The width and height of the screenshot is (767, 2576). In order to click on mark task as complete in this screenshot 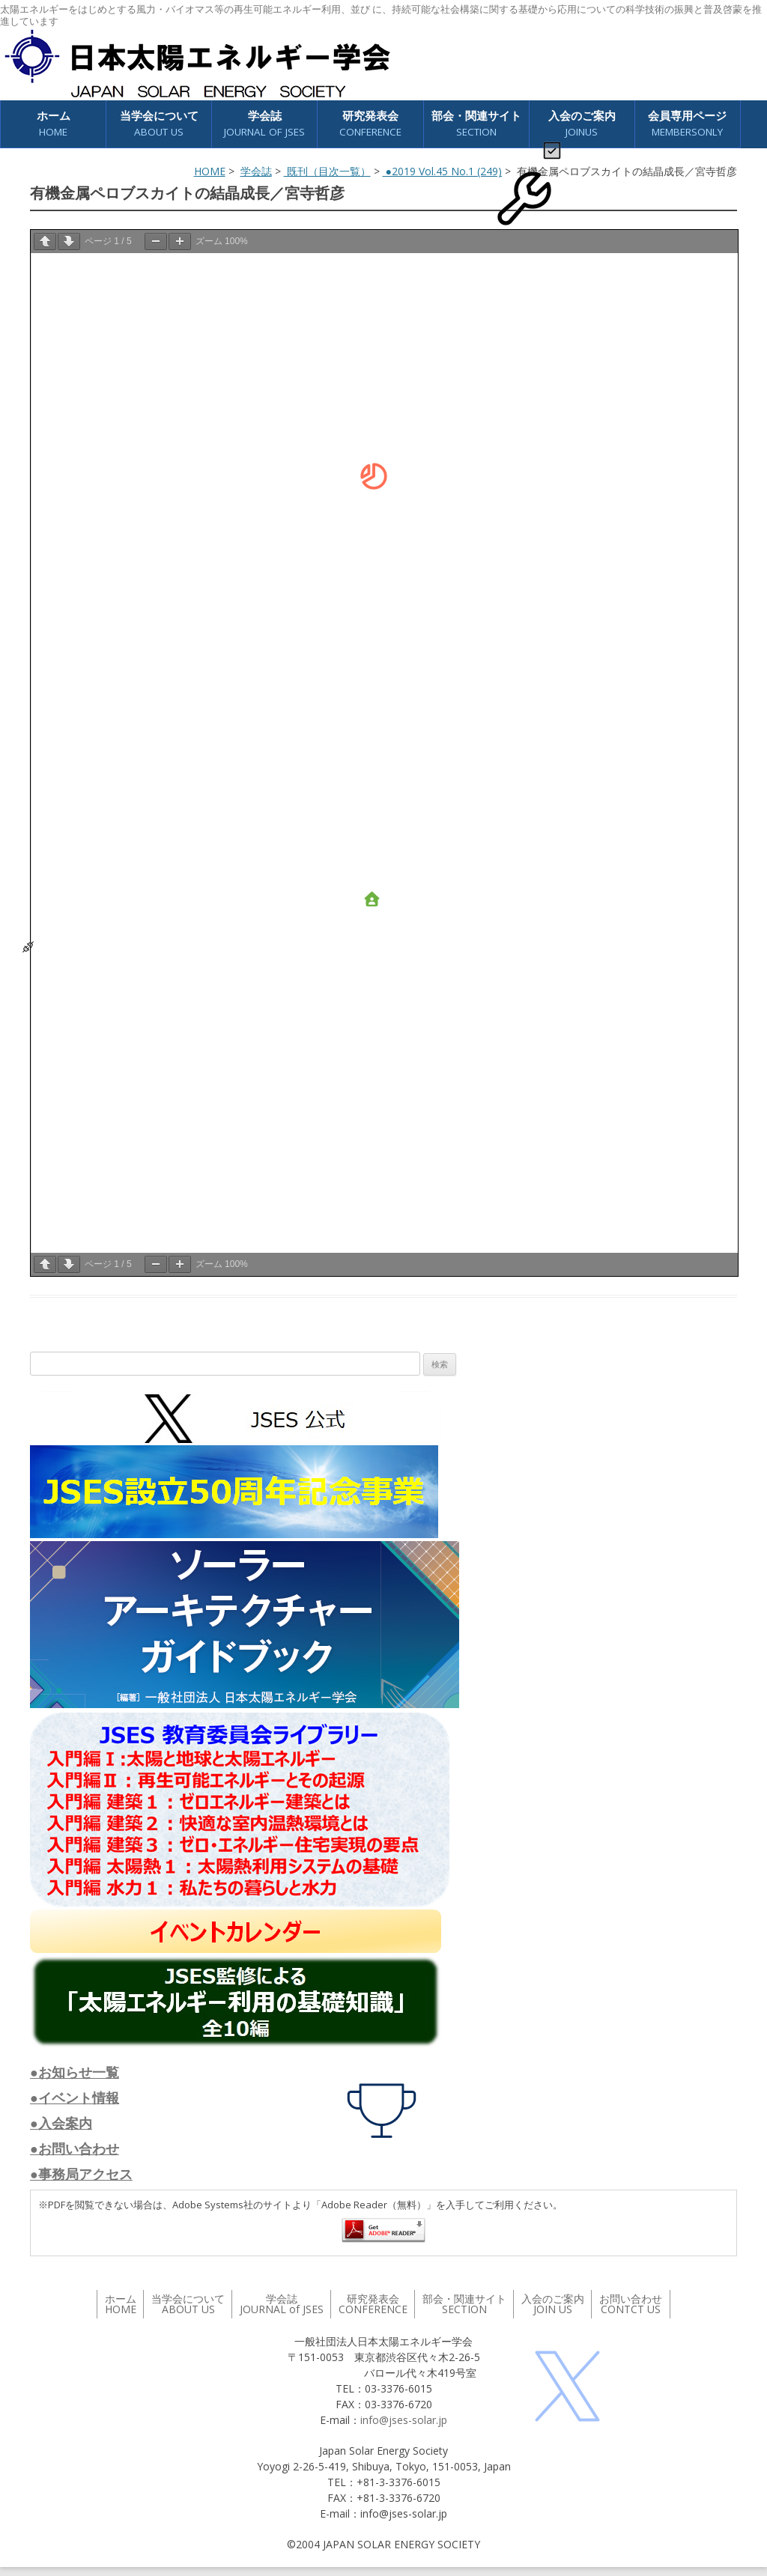, I will do `click(552, 151)`.